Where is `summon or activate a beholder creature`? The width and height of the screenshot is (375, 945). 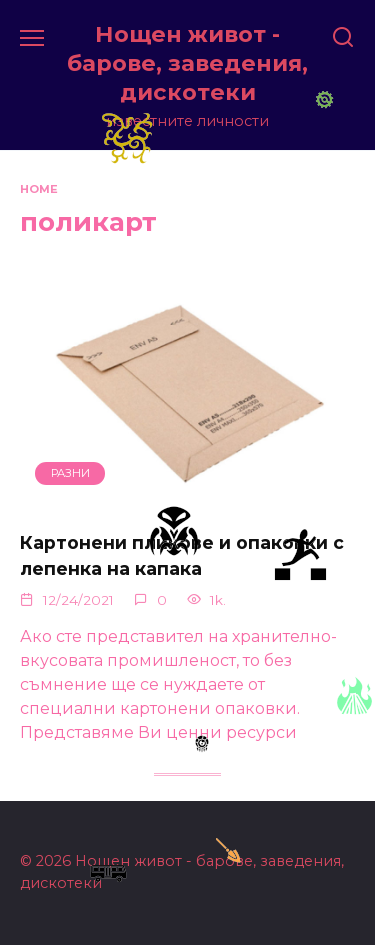
summon or activate a beholder creature is located at coordinates (202, 744).